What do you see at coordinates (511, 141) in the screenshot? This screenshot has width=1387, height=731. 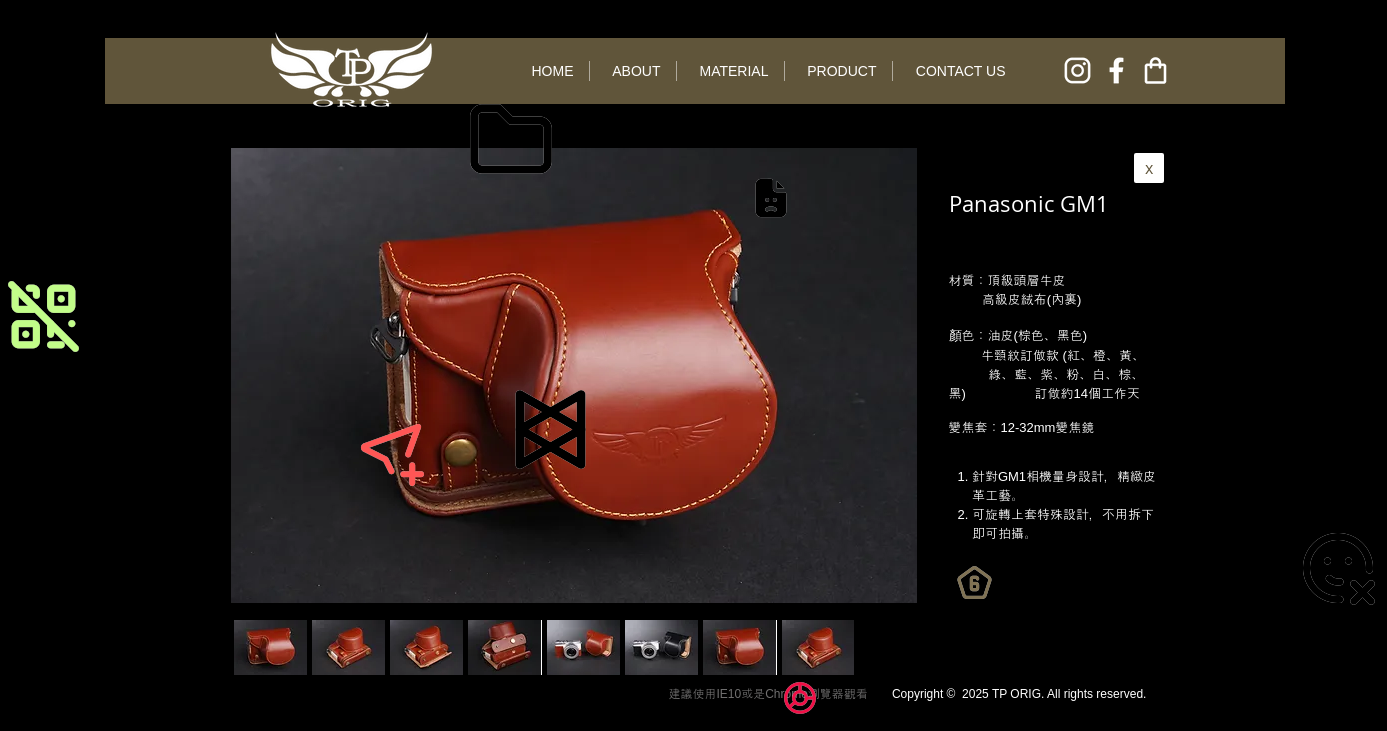 I see `open folder to view files` at bounding box center [511, 141].